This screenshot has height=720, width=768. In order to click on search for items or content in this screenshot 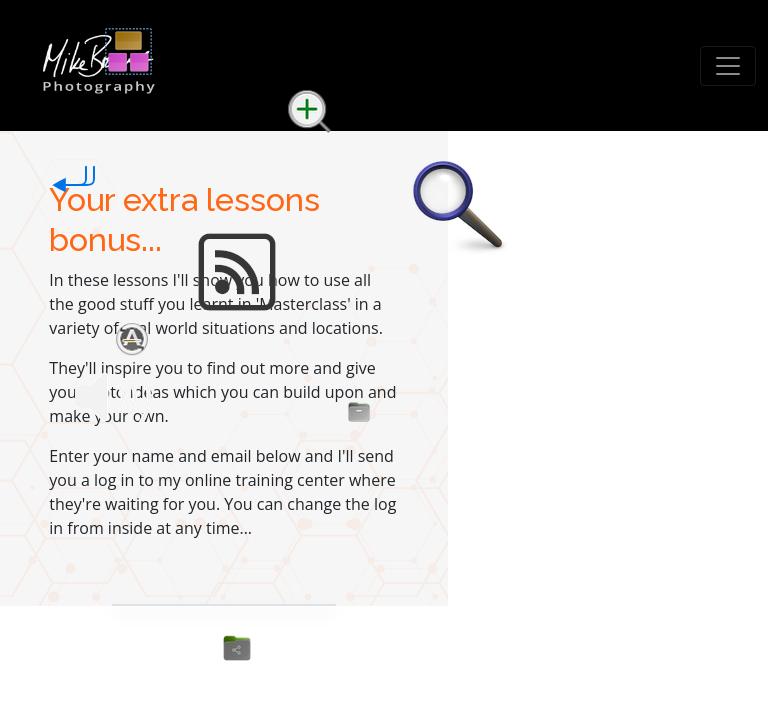, I will do `click(458, 206)`.